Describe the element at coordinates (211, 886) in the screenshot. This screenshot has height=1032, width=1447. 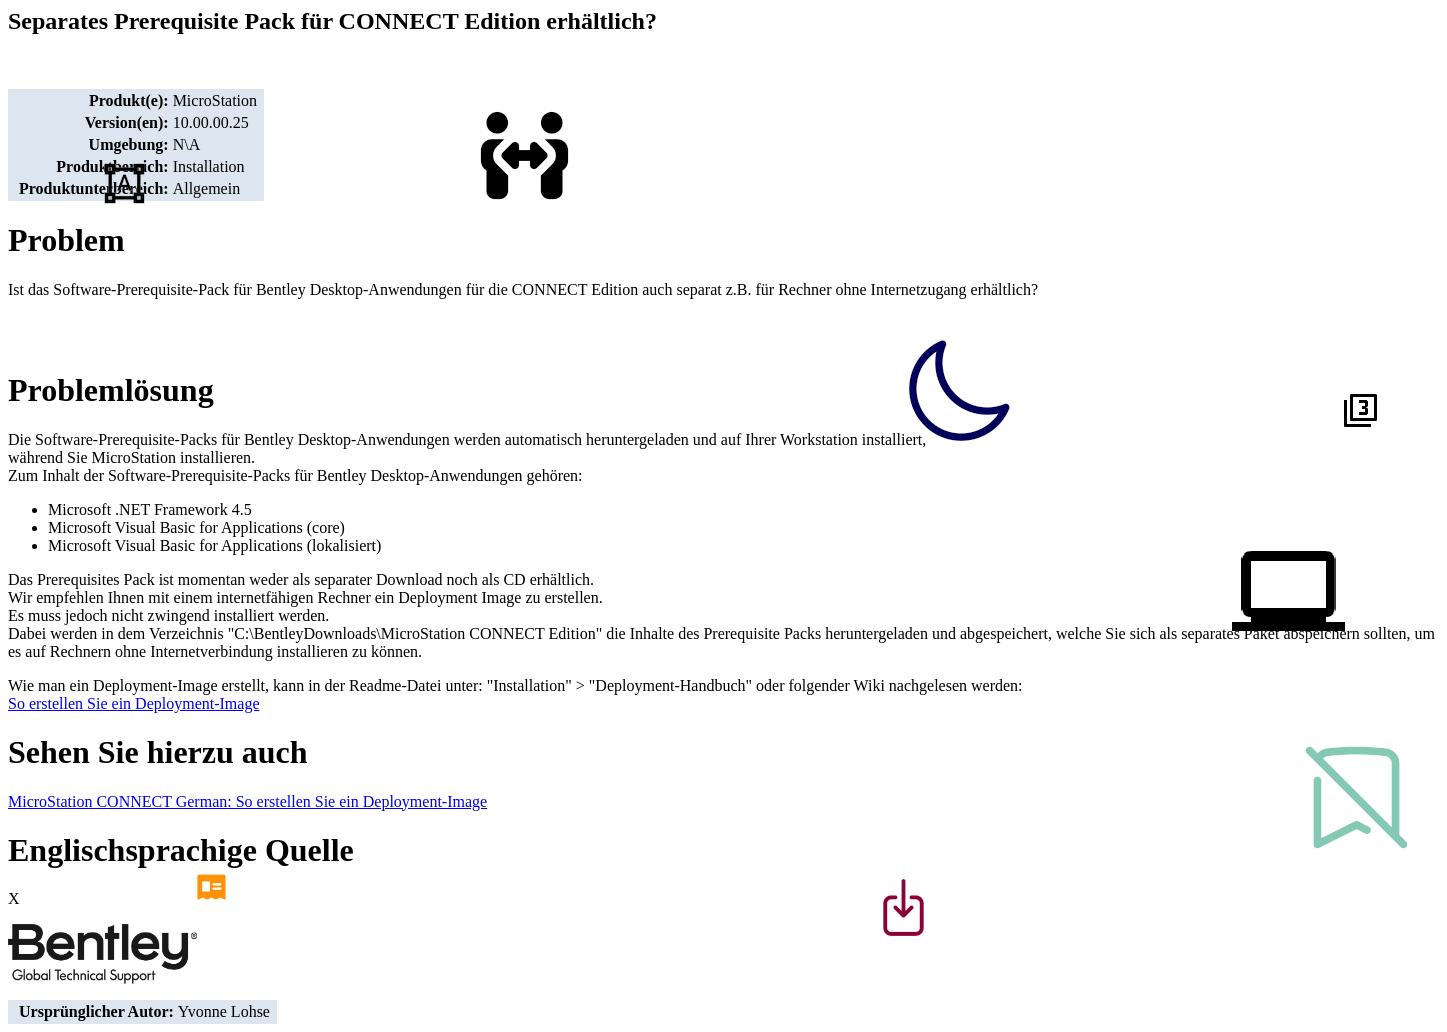
I see `view news articles or press clippings` at that location.